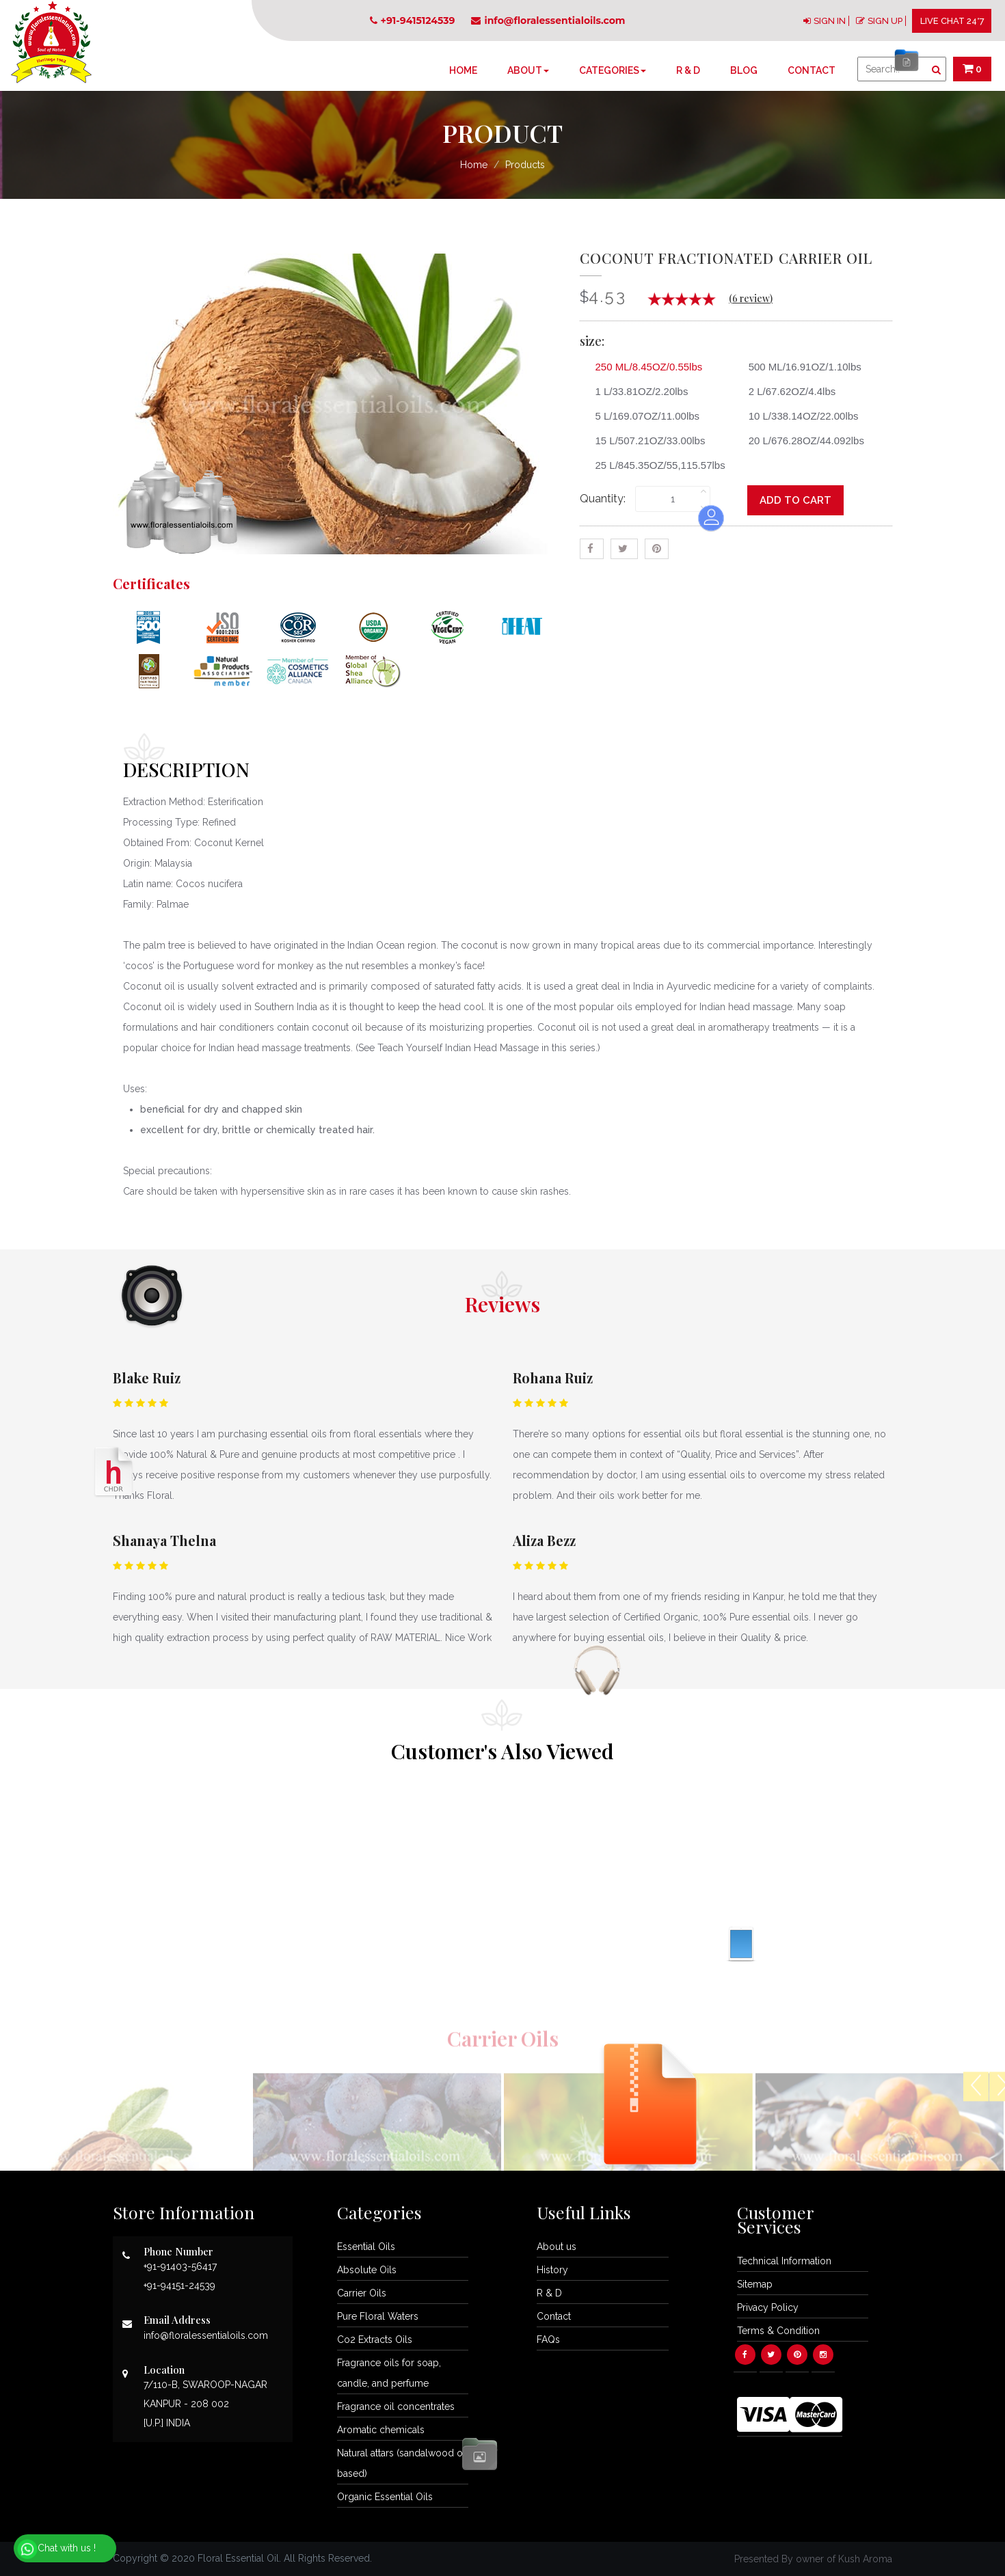 This screenshot has height=2576, width=1005. Describe the element at coordinates (479, 2454) in the screenshot. I see `open your pictures folder` at that location.